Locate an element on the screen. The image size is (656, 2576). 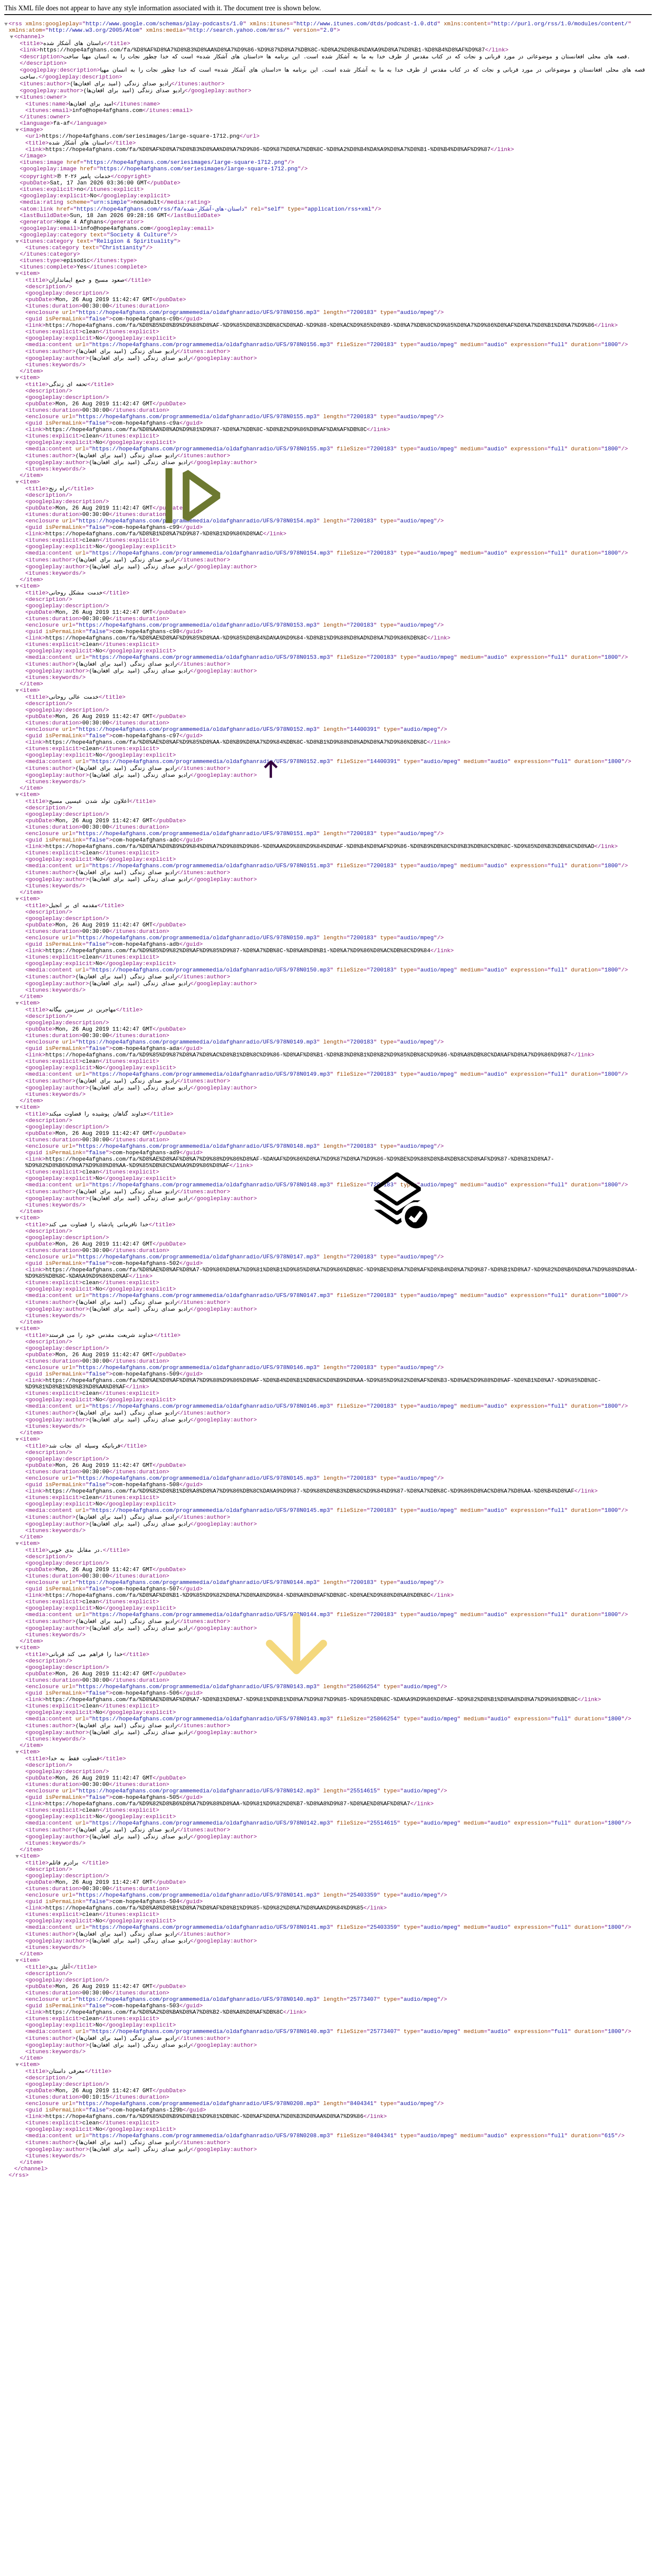
view active layers in the editor is located at coordinates (397, 1198).